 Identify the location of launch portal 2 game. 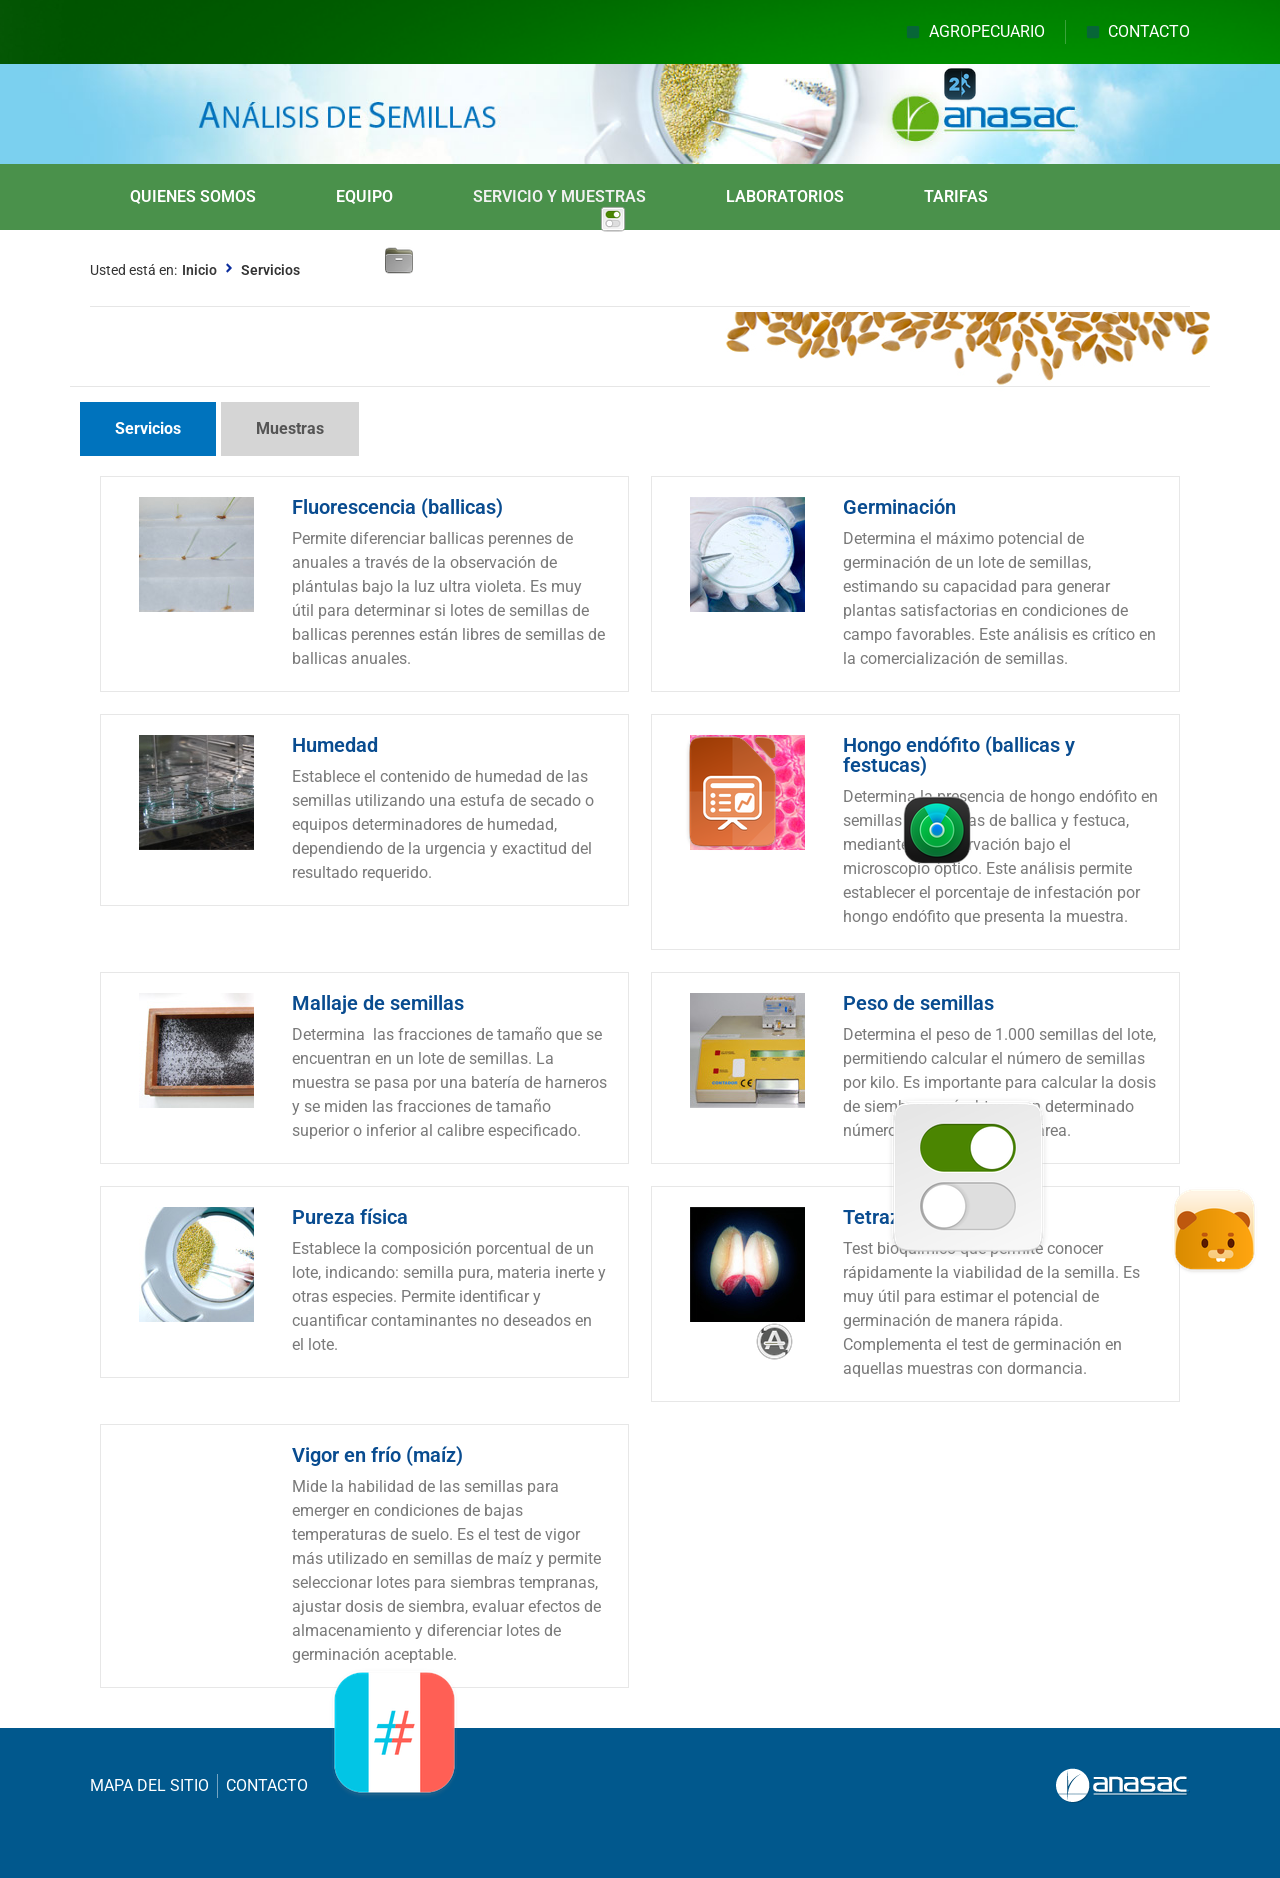
(960, 84).